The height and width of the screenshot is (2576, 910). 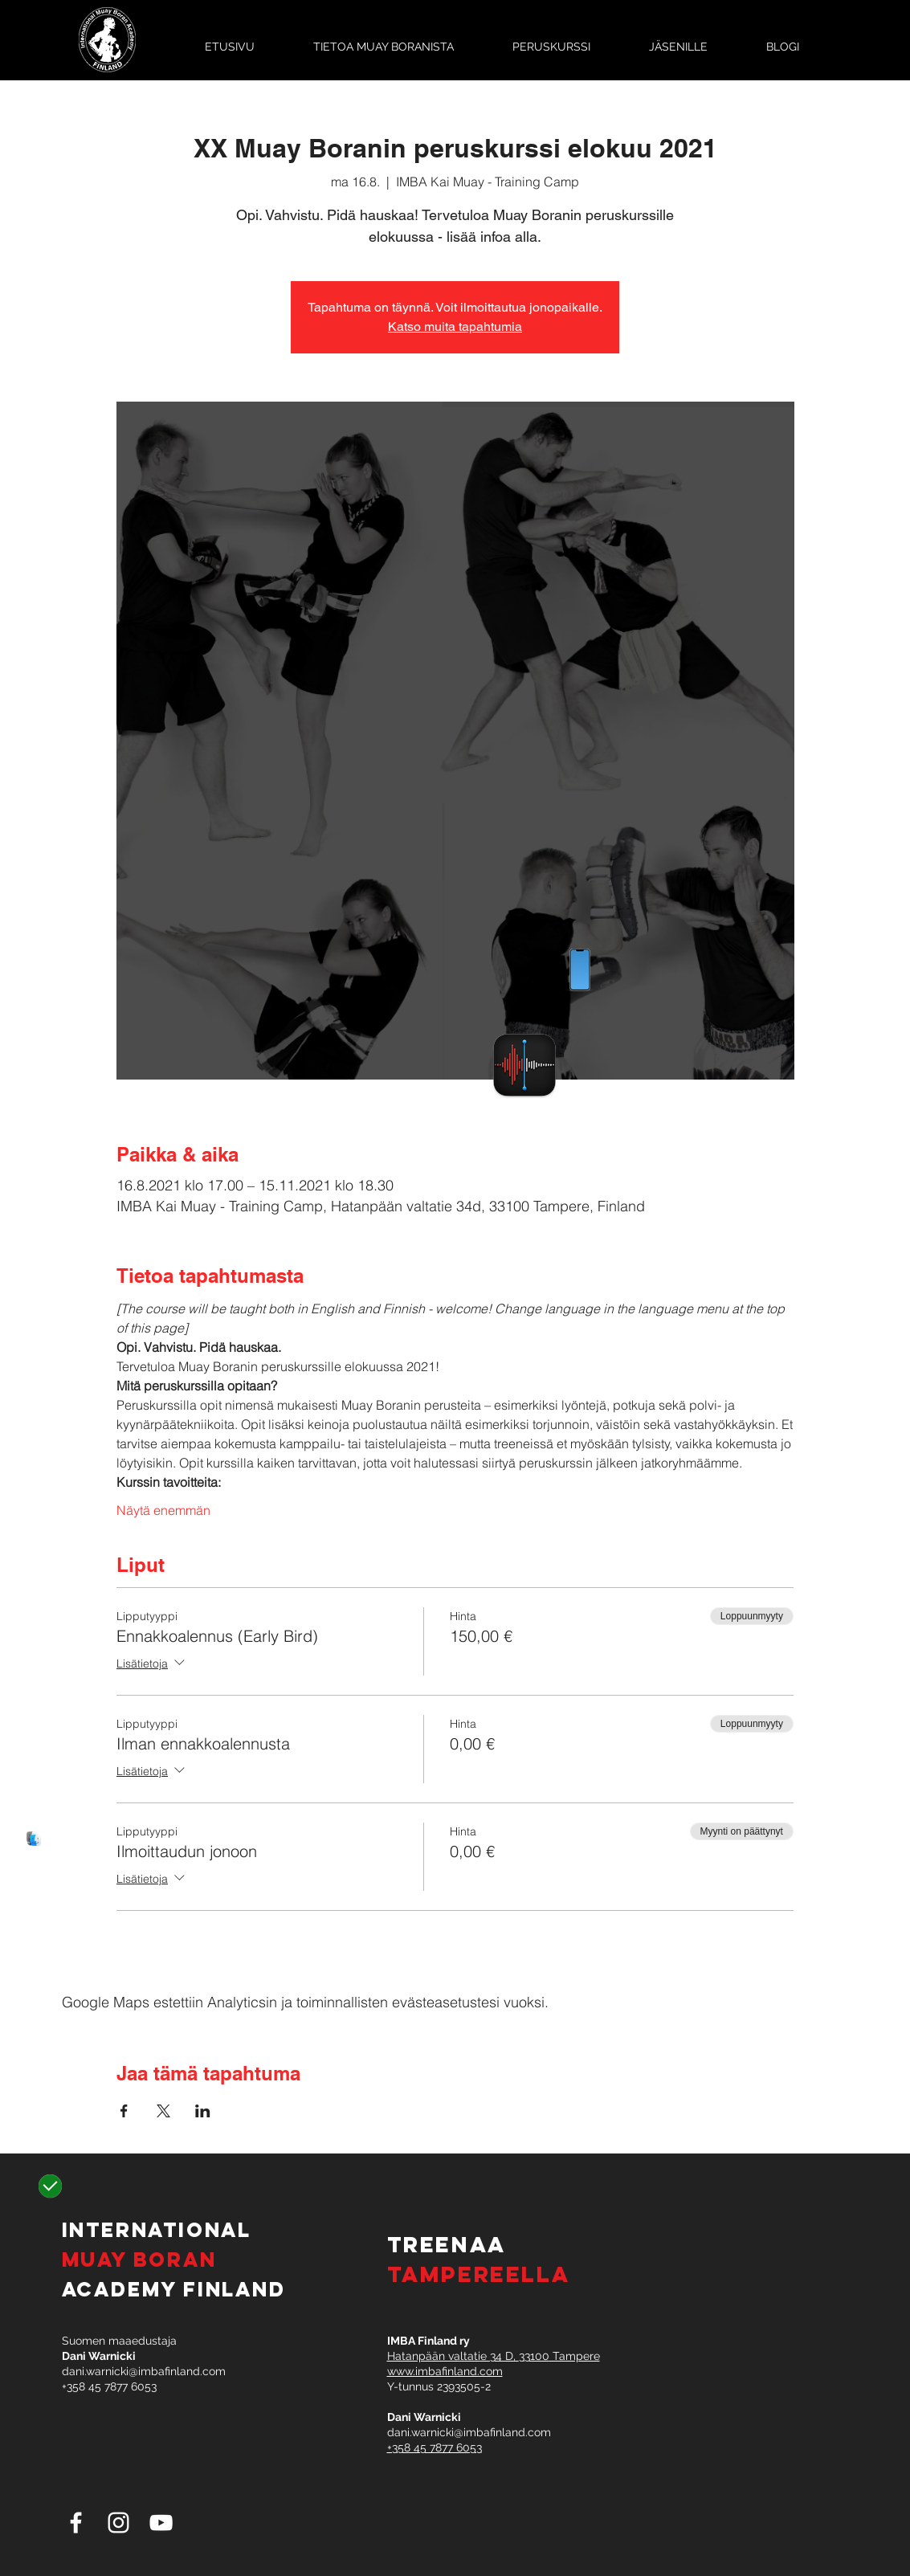 I want to click on open voice memos app, so click(x=524, y=1065).